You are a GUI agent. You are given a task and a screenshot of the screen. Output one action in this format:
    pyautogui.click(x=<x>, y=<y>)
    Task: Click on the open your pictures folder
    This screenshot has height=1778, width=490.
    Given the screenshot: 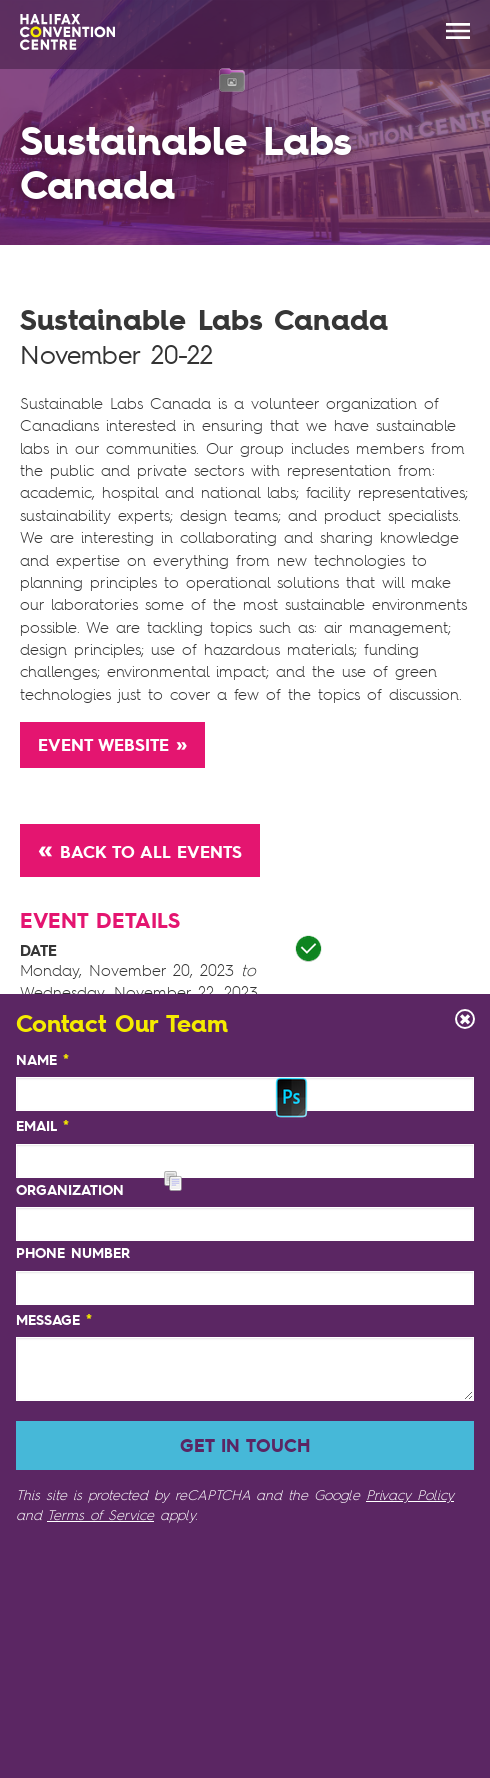 What is the action you would take?
    pyautogui.click(x=232, y=80)
    